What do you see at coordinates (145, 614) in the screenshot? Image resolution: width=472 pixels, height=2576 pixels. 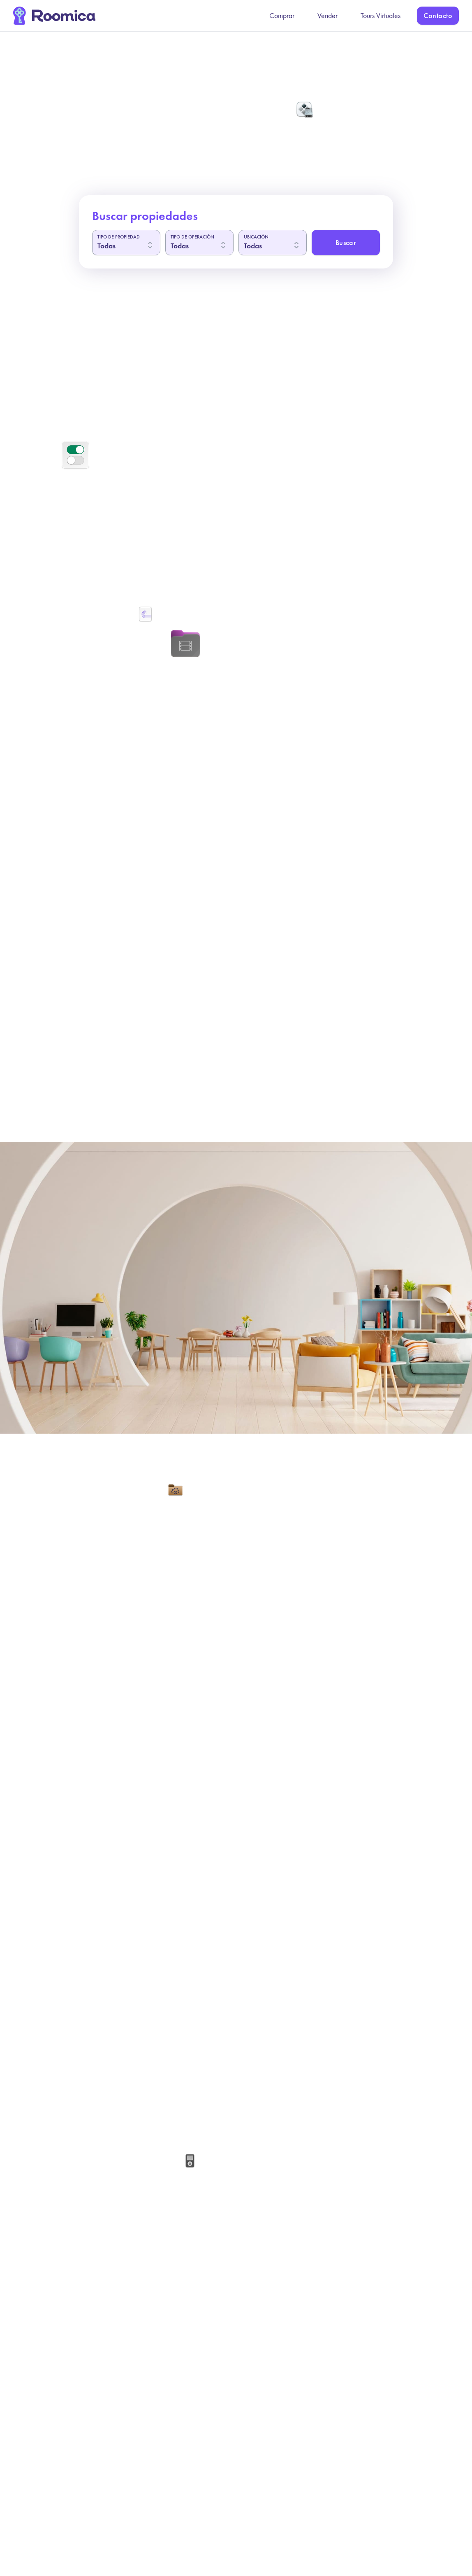 I see `a bittorrent torrent file` at bounding box center [145, 614].